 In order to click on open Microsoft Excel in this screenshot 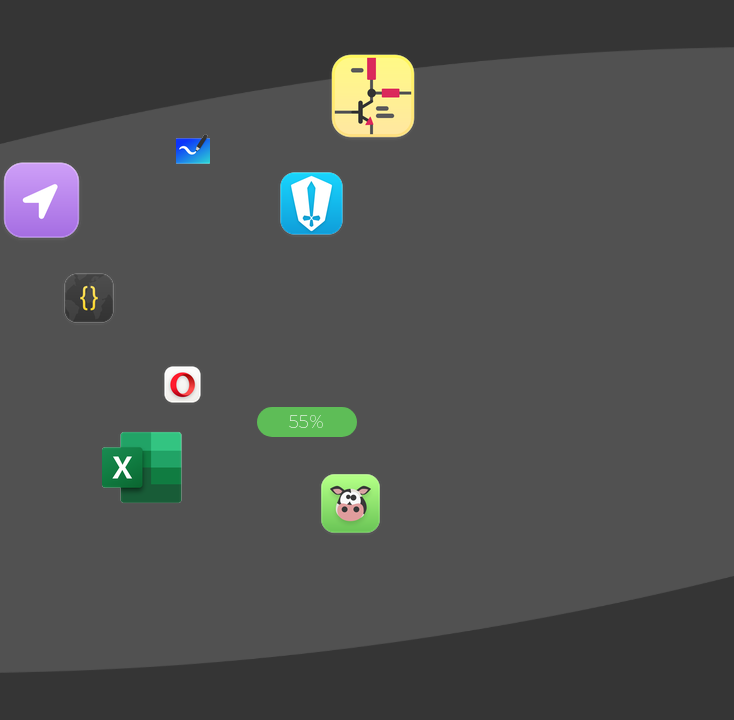, I will do `click(142, 467)`.